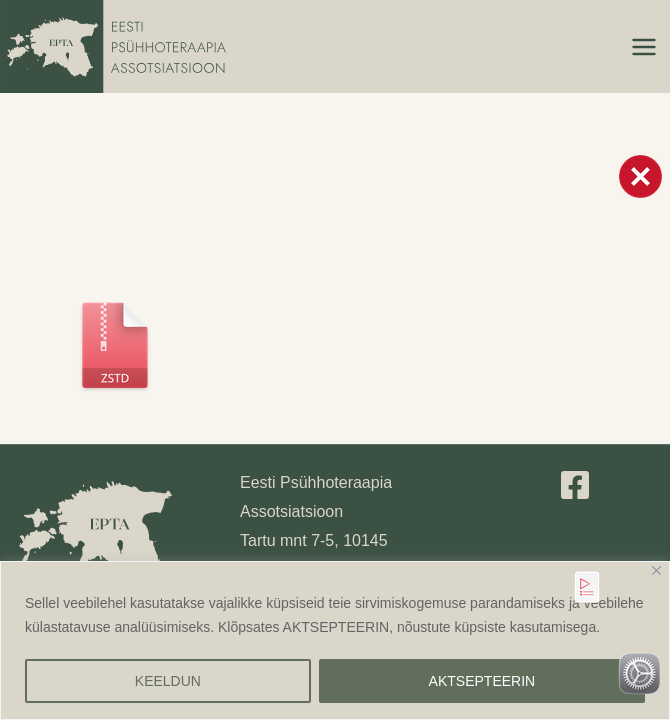 This screenshot has width=670, height=720. Describe the element at coordinates (115, 347) in the screenshot. I see `a zstd-compressed tar archive file` at that location.